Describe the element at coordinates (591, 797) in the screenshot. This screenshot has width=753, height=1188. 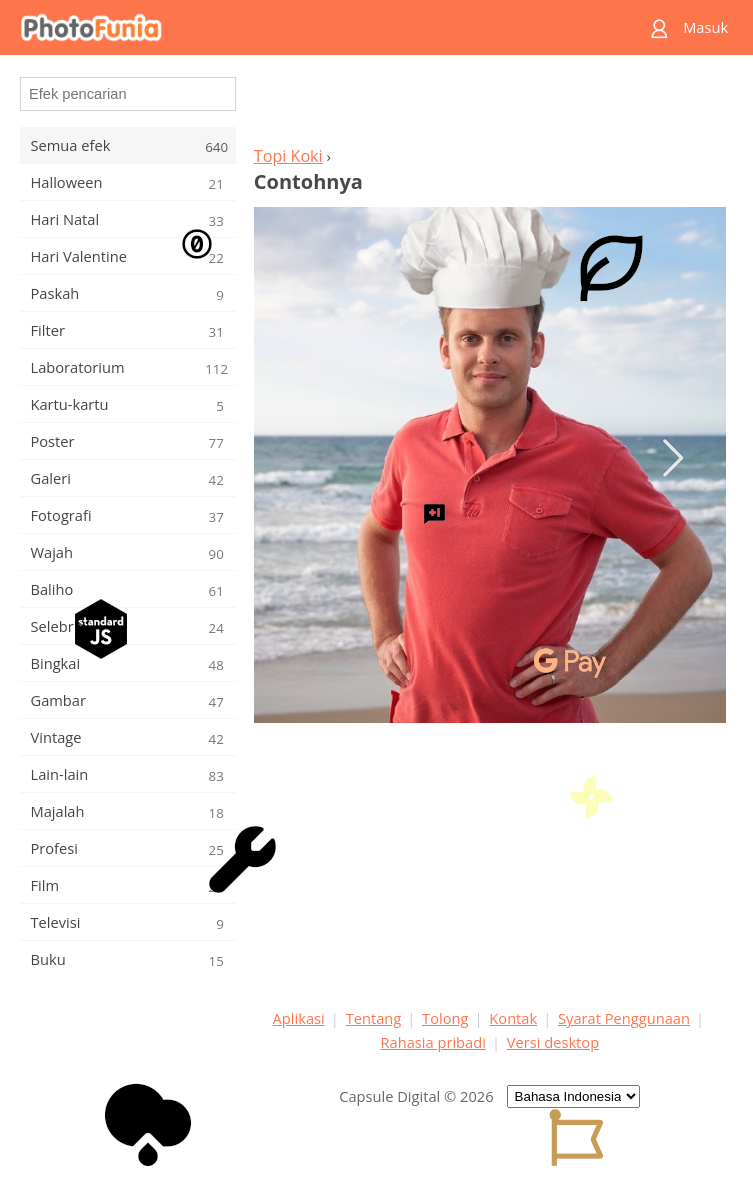
I see `toggle fan or ventilation control` at that location.